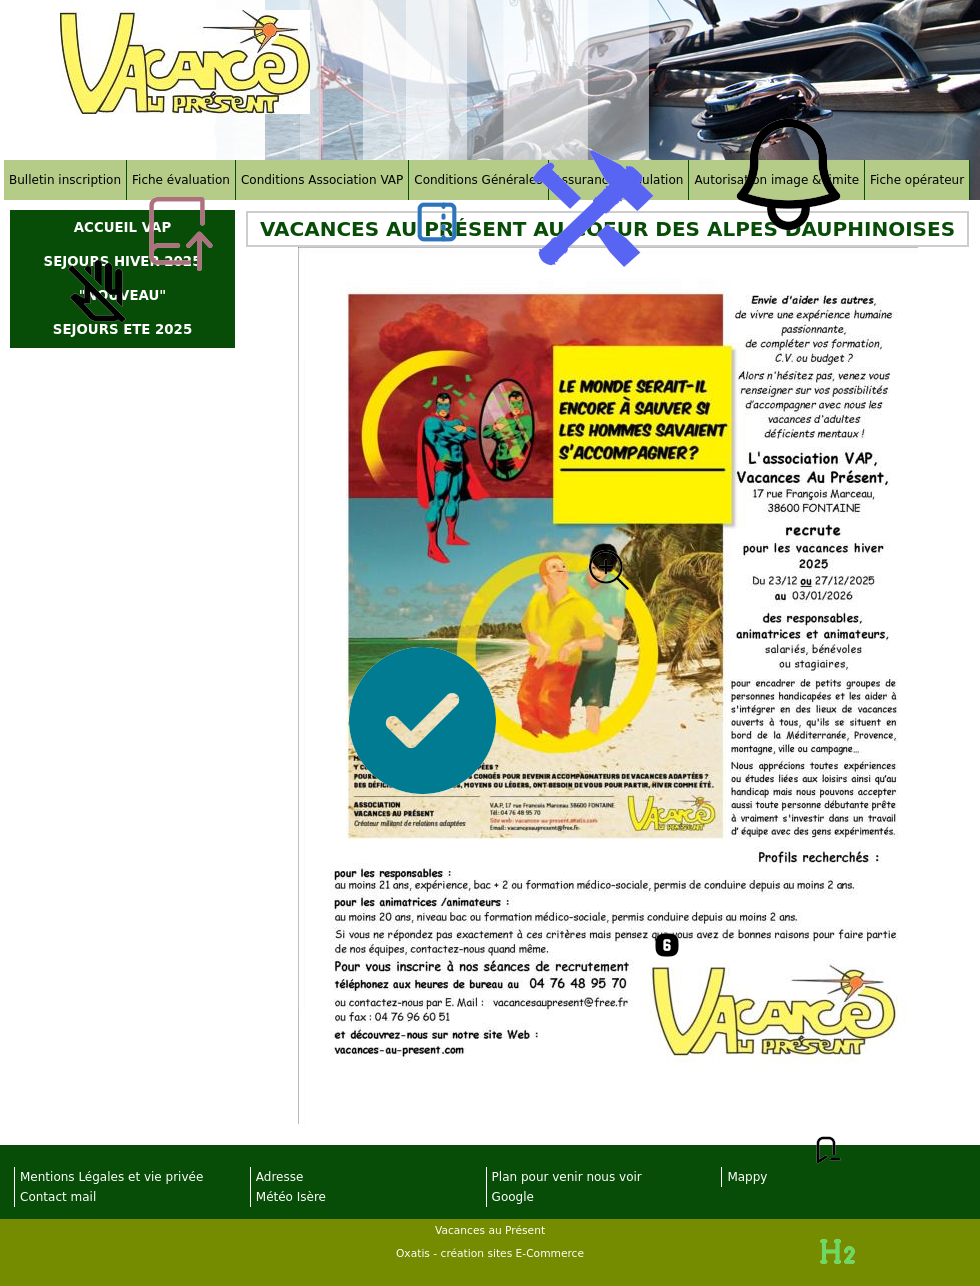  Describe the element at coordinates (422, 720) in the screenshot. I see `indicates successful completion or confirmation` at that location.